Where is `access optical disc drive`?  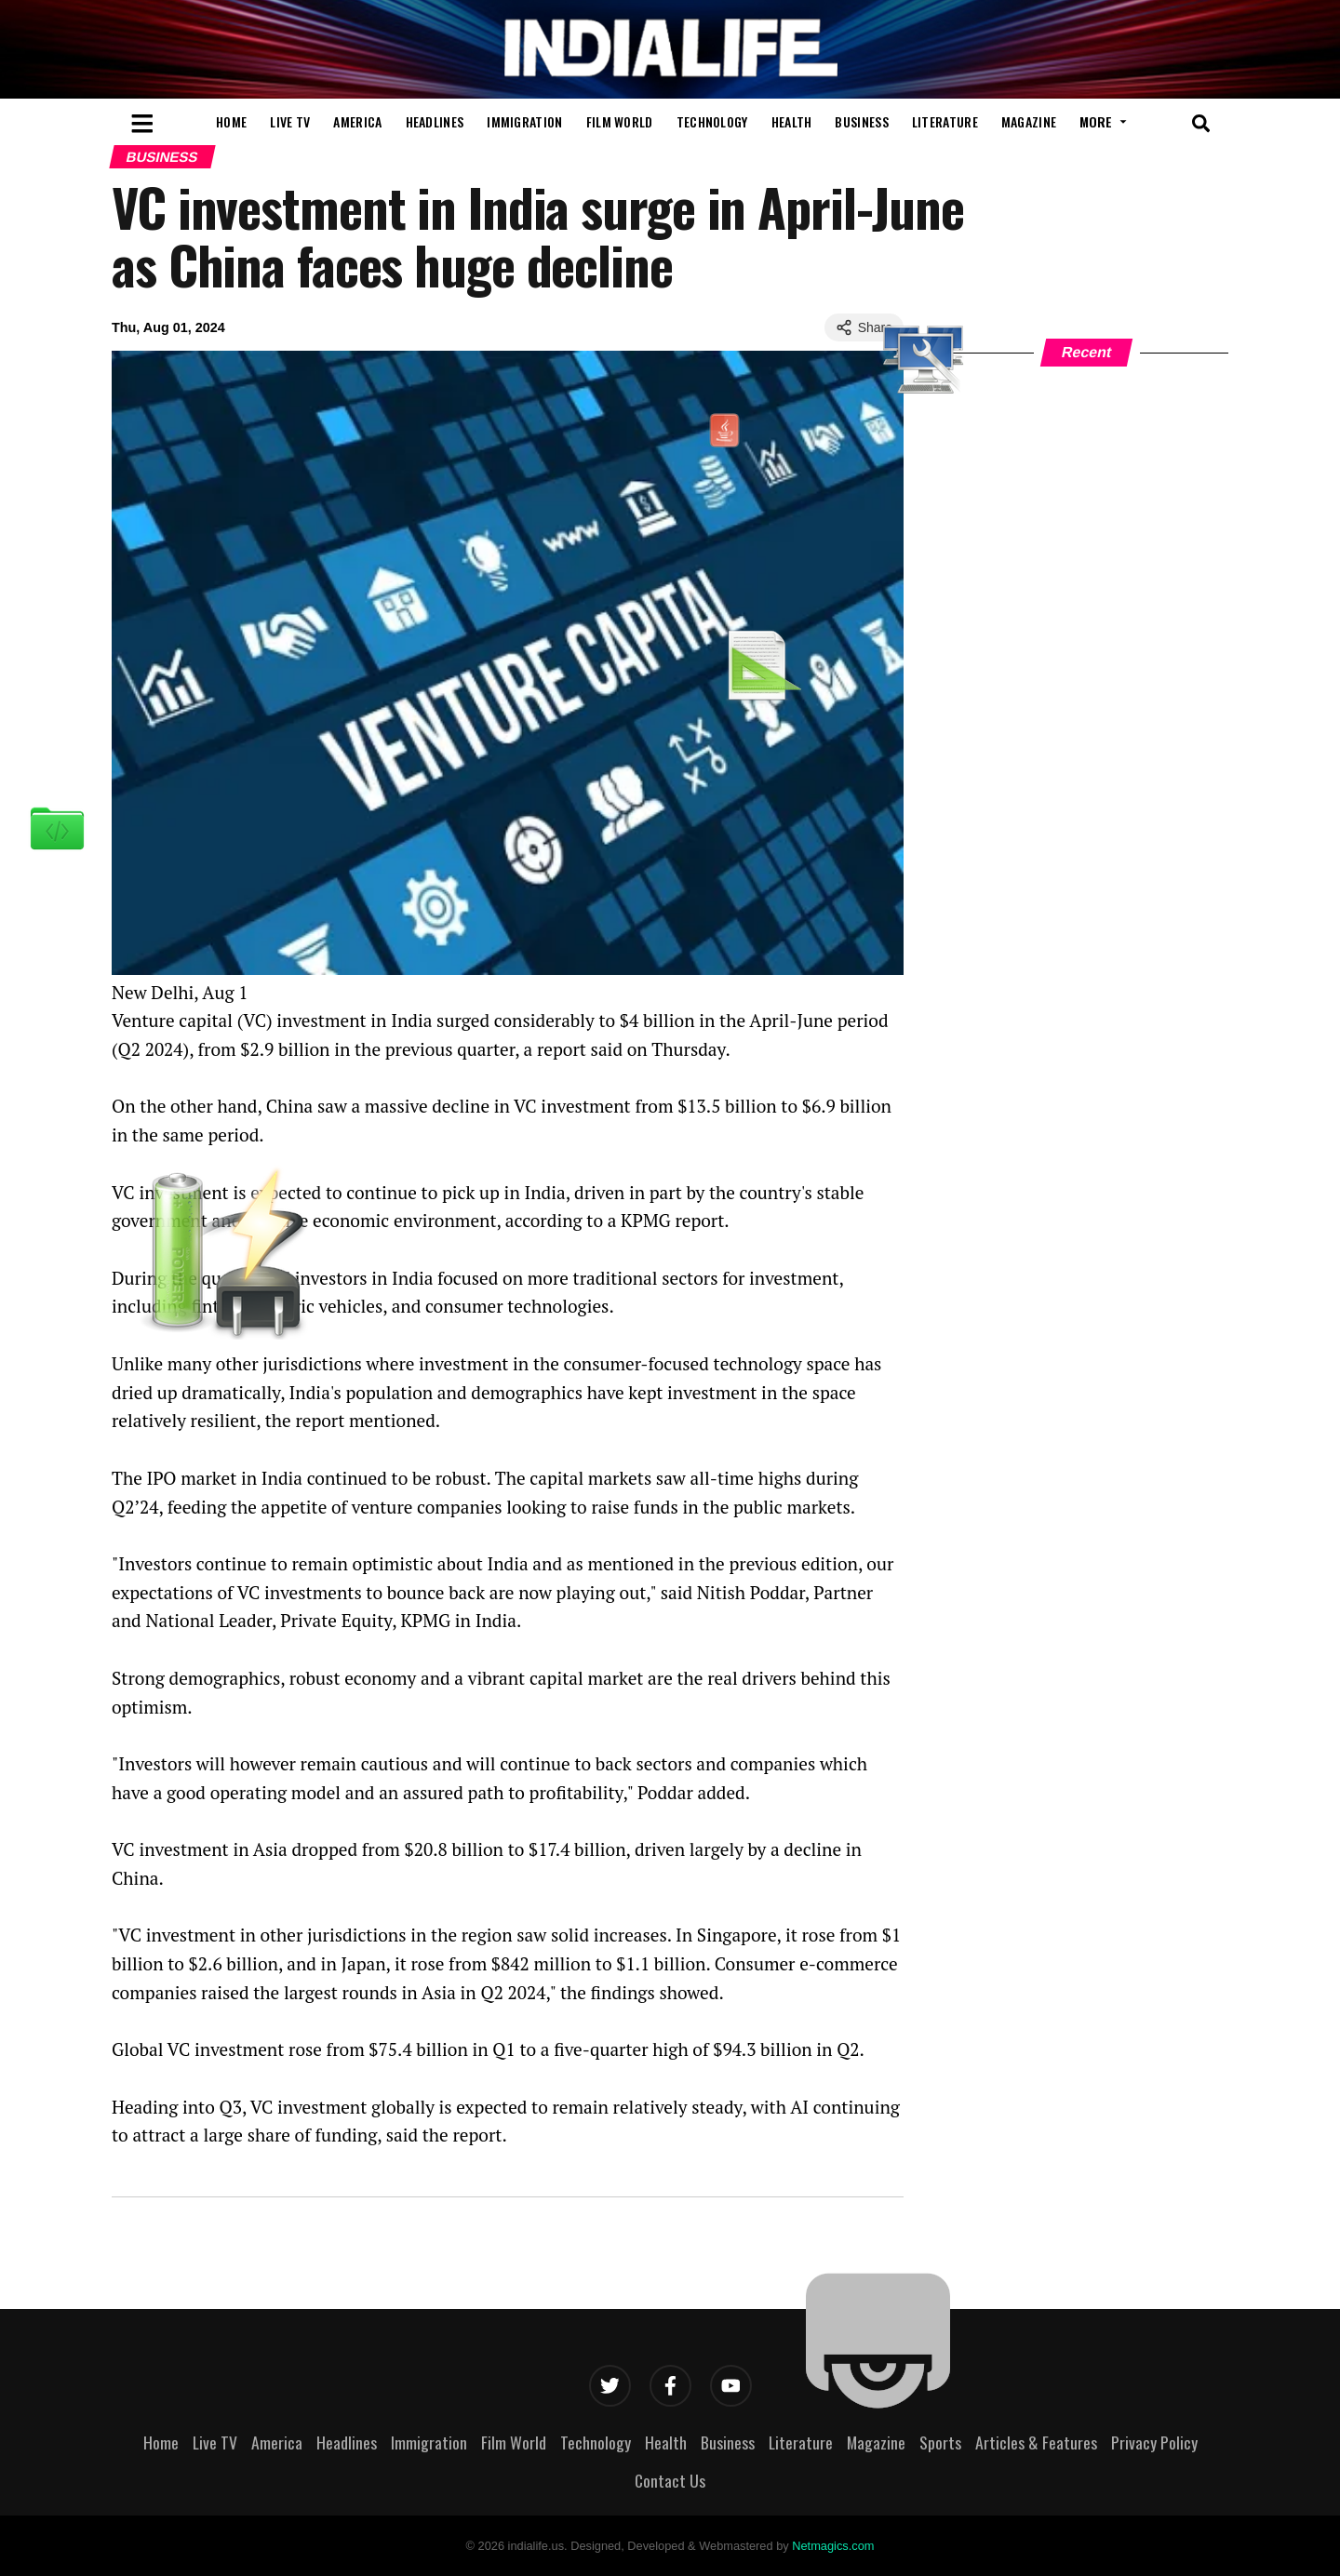
access optical disc drive is located at coordinates (878, 2336).